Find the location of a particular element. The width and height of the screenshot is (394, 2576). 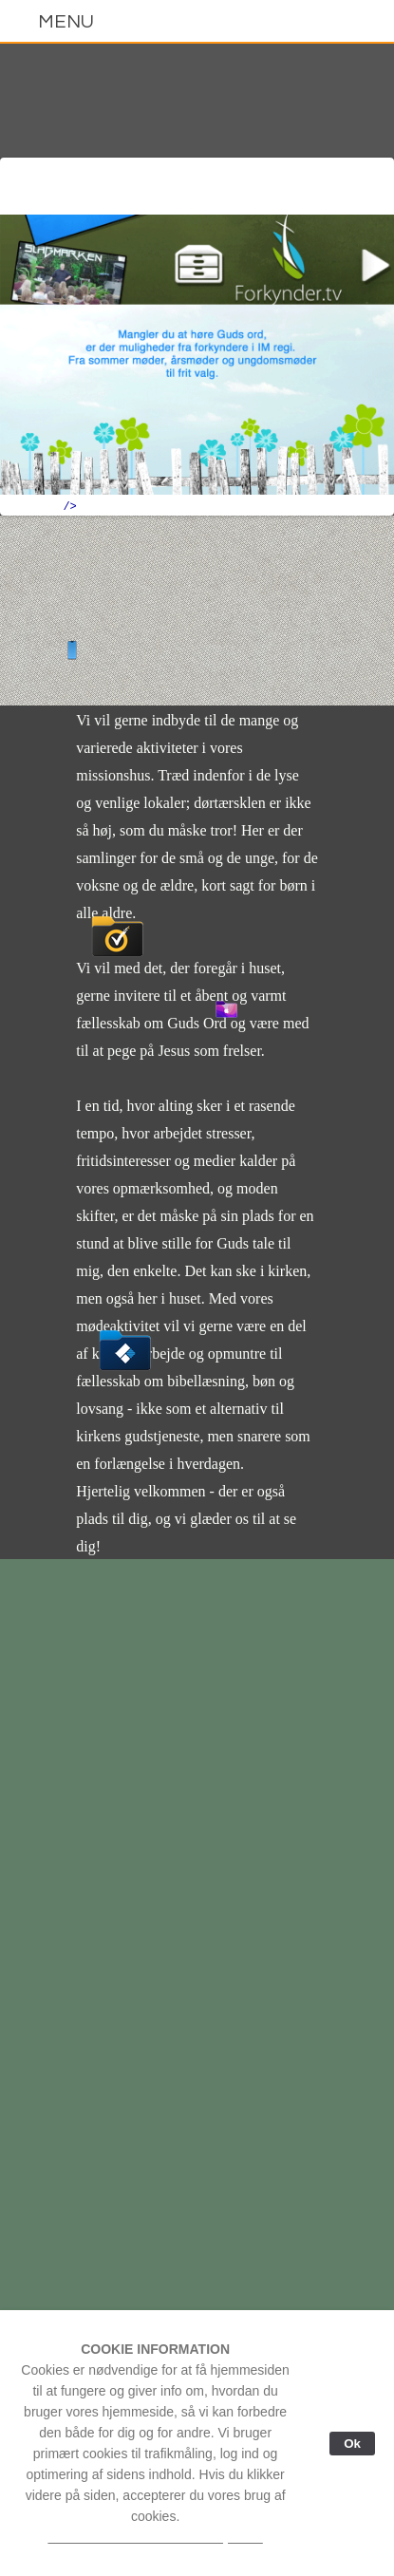

open mac os monterey system folder is located at coordinates (226, 1009).